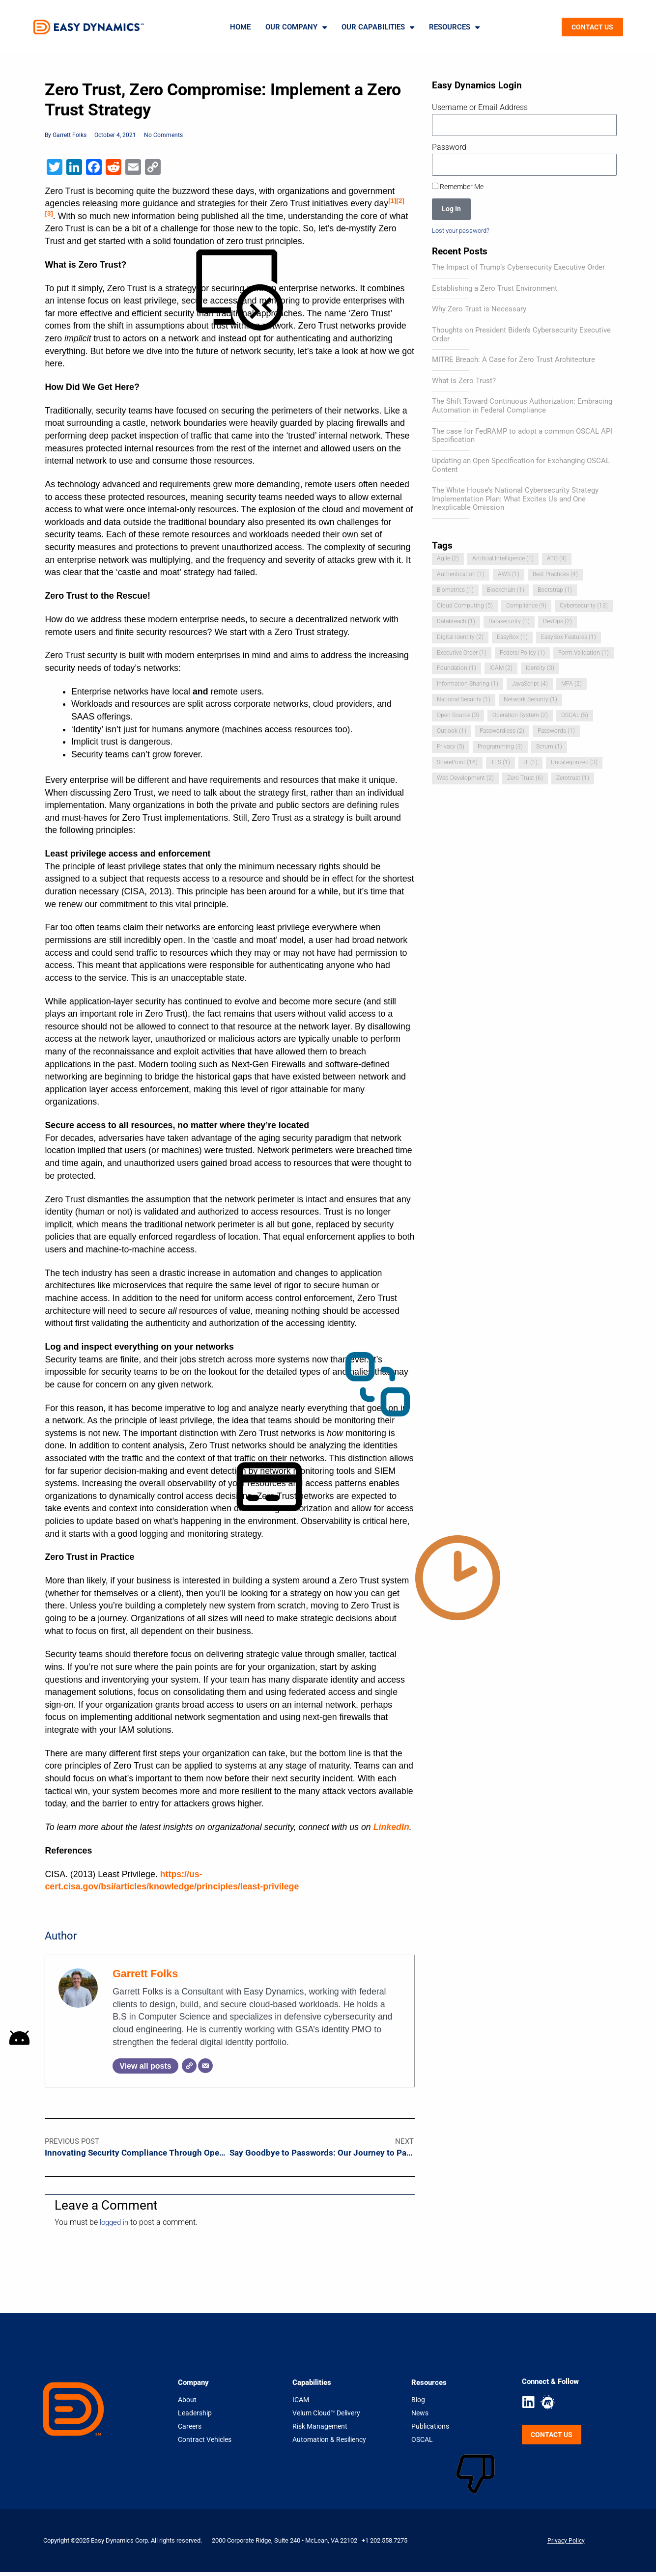  Describe the element at coordinates (238, 286) in the screenshot. I see `access remote desktop connections` at that location.